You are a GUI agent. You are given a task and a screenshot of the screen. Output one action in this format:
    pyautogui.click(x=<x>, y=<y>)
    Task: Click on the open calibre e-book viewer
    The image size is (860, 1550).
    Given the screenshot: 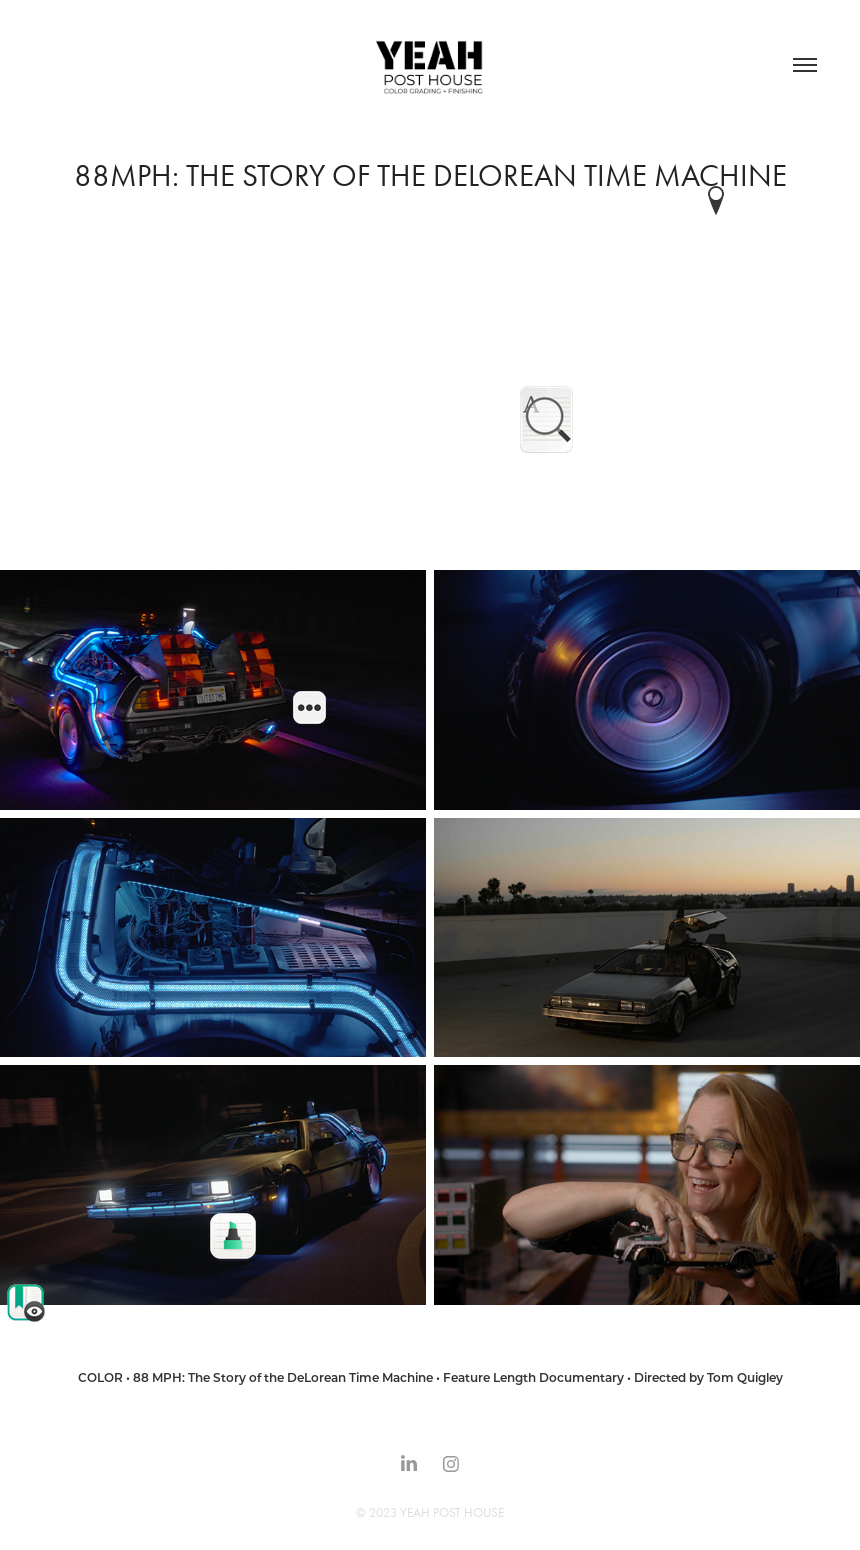 What is the action you would take?
    pyautogui.click(x=25, y=1302)
    